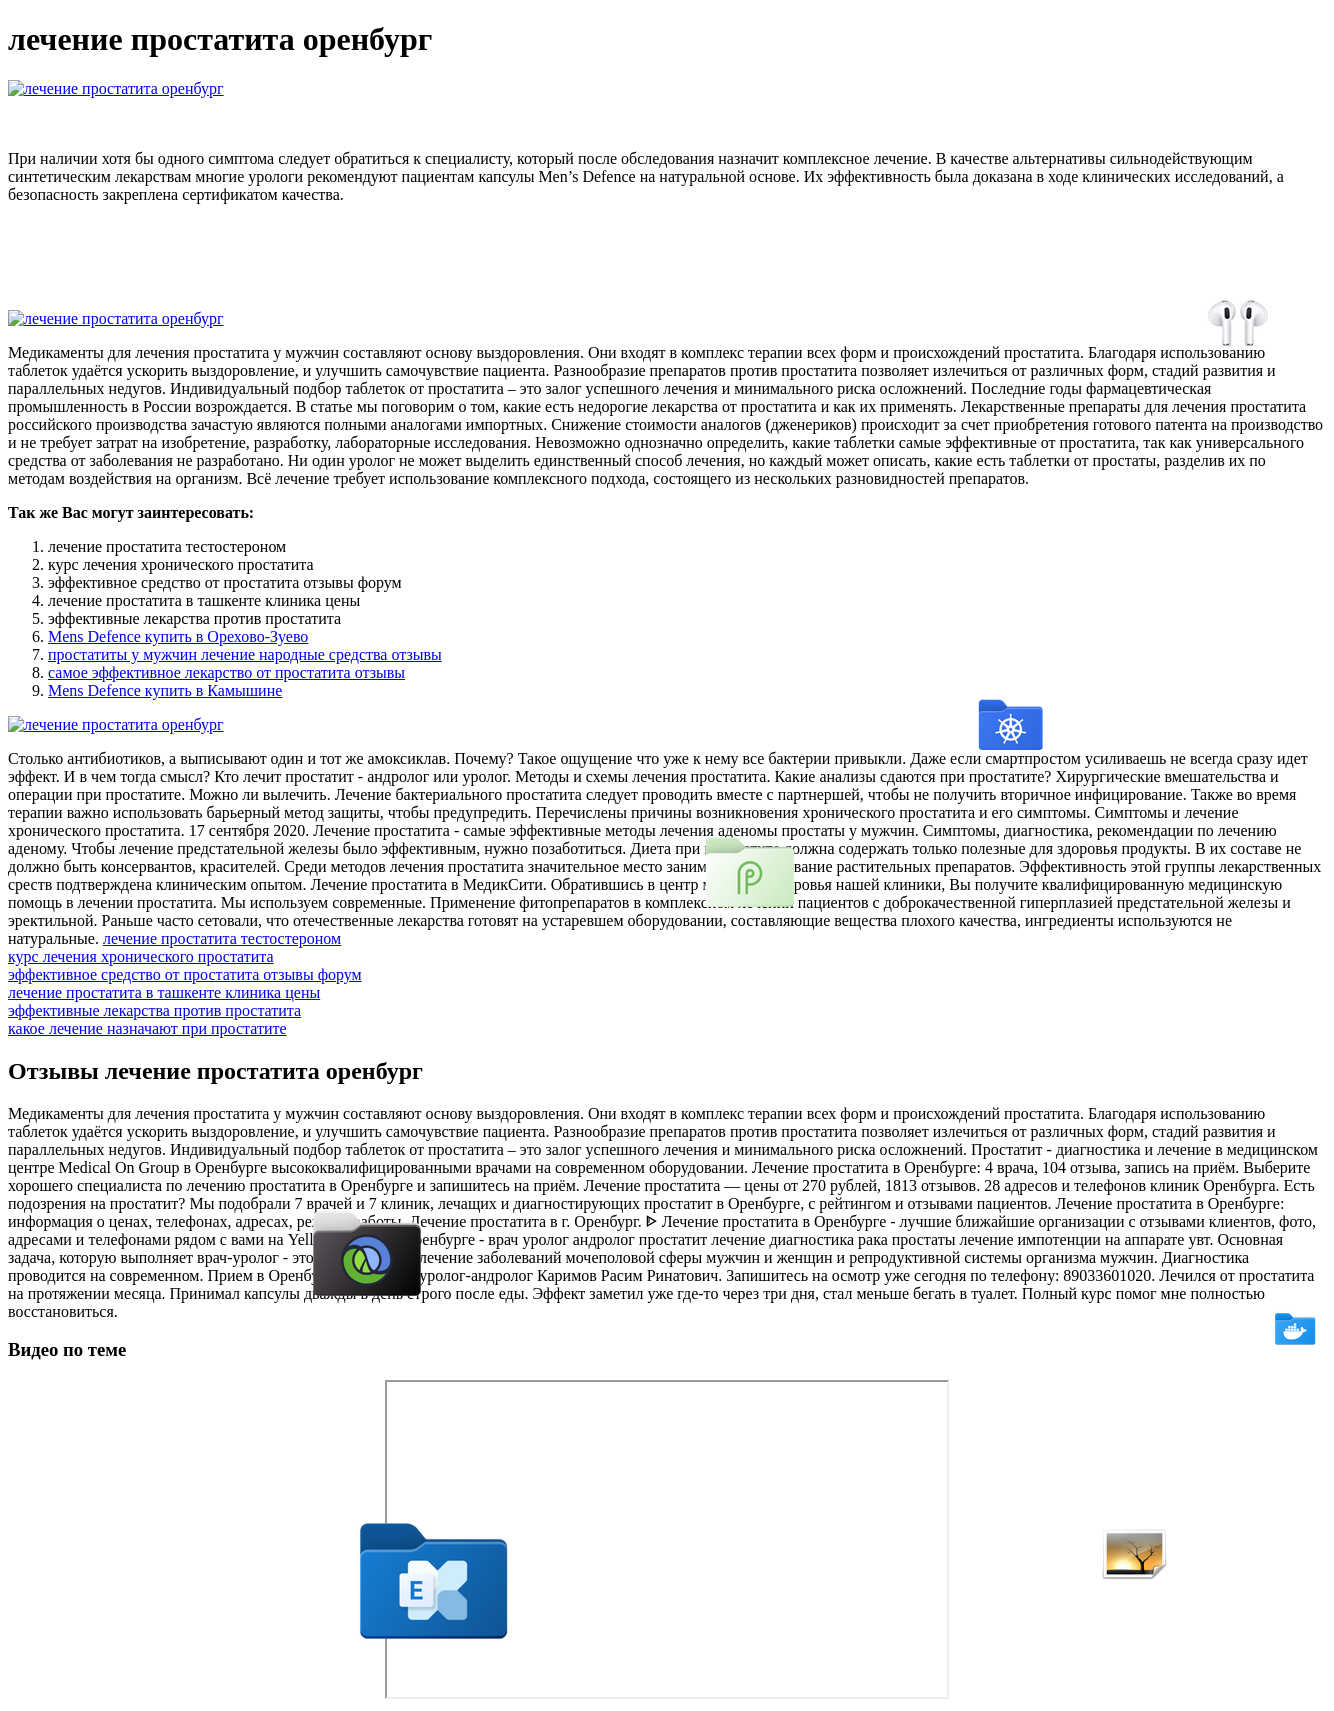  What do you see at coordinates (1295, 1330) in the screenshot?
I see `open folder containing docker projects` at bounding box center [1295, 1330].